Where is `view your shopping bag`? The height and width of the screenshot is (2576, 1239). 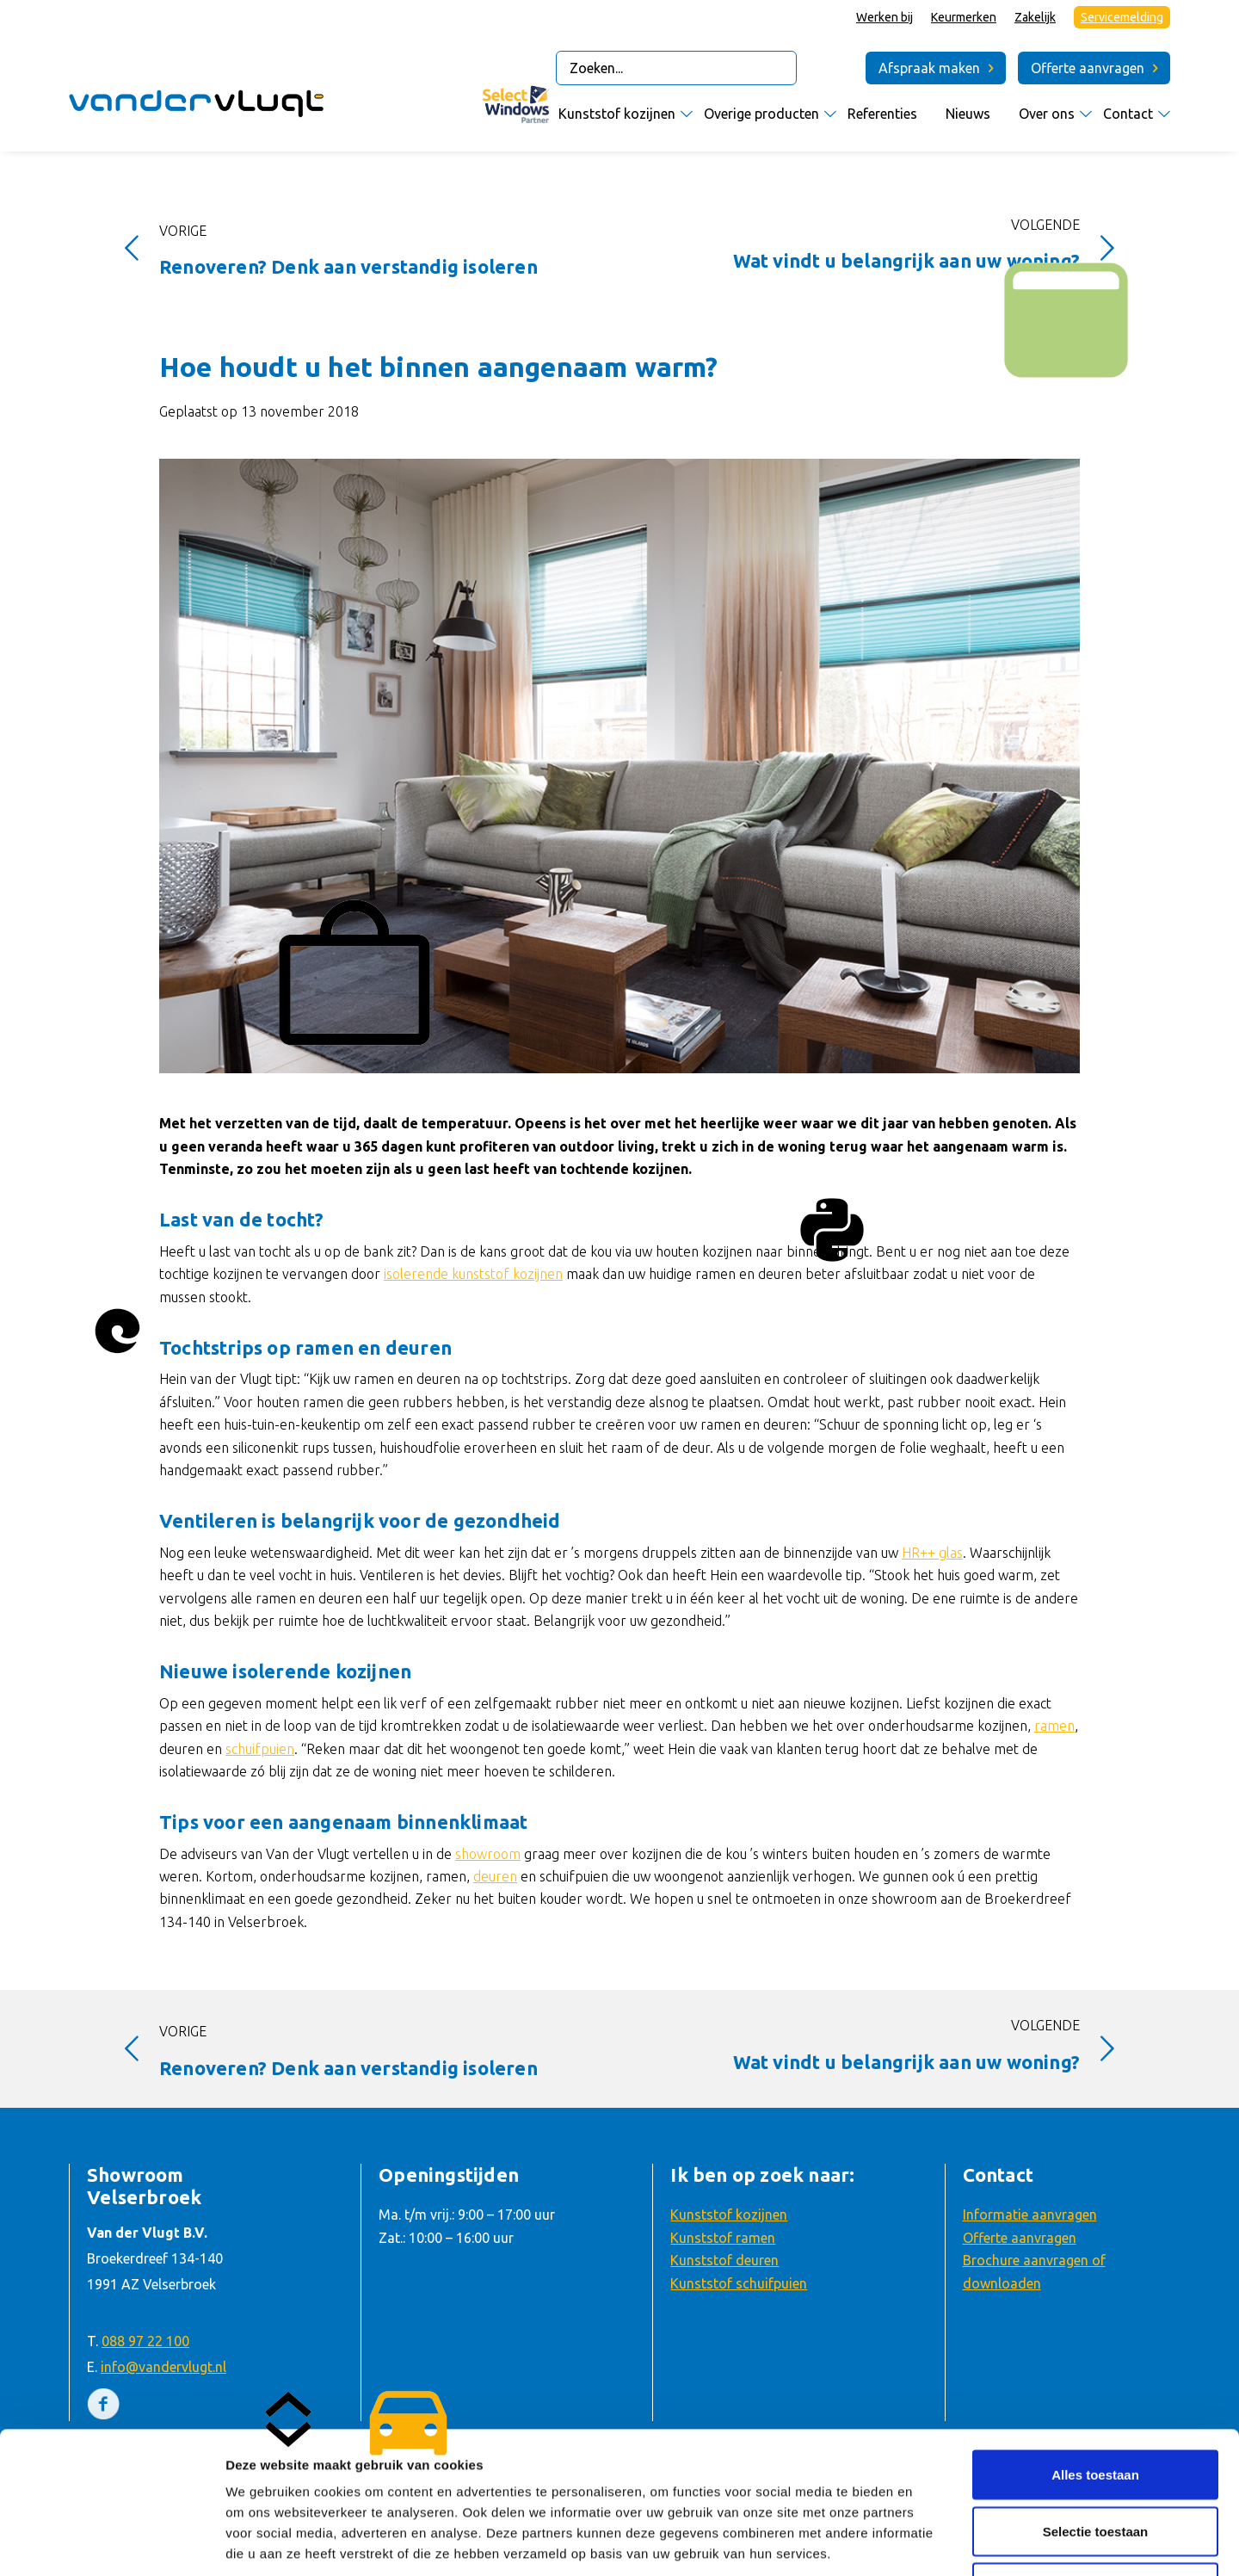 view your shopping bag is located at coordinates (354, 981).